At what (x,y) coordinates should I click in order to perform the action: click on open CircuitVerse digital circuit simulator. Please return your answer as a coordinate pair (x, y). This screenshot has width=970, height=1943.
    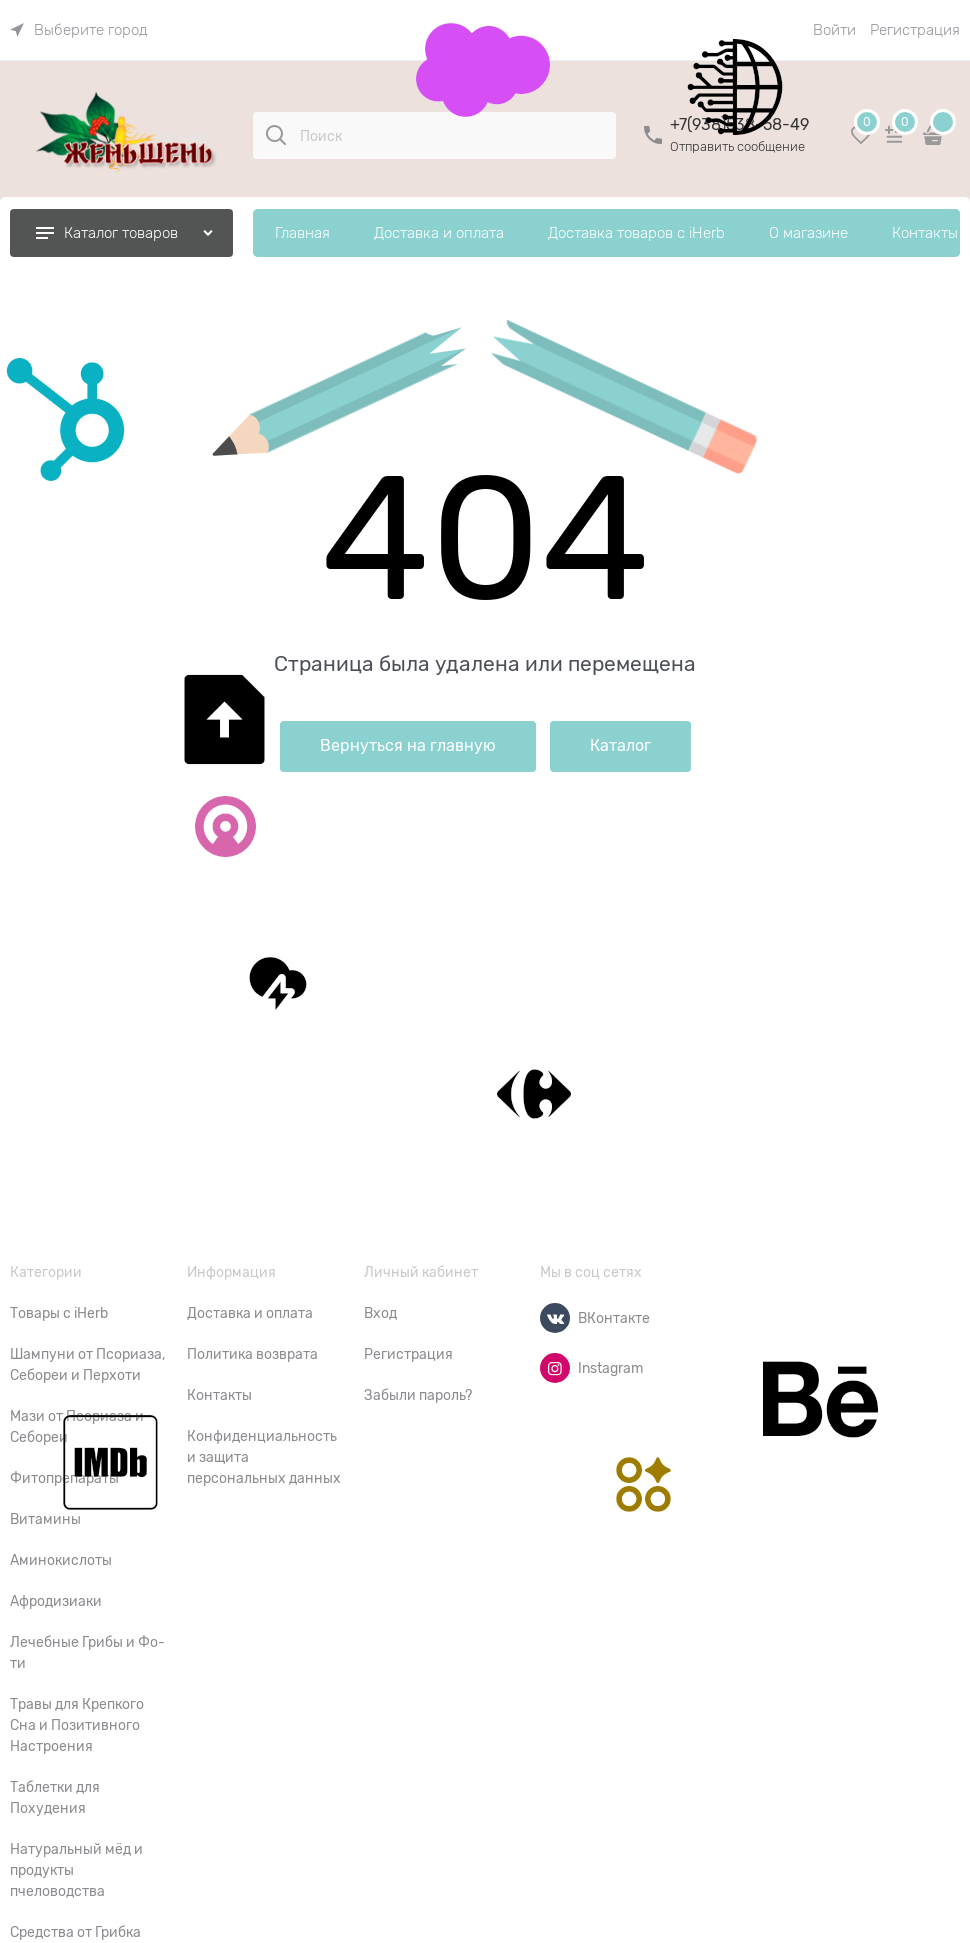
    Looking at the image, I should click on (735, 87).